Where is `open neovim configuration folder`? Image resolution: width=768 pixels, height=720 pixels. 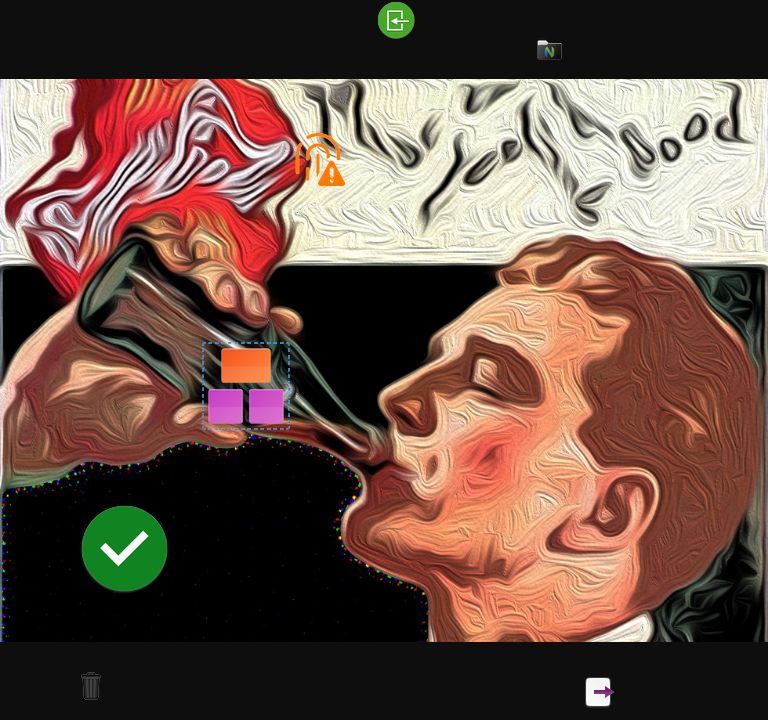
open neovim configuration folder is located at coordinates (549, 50).